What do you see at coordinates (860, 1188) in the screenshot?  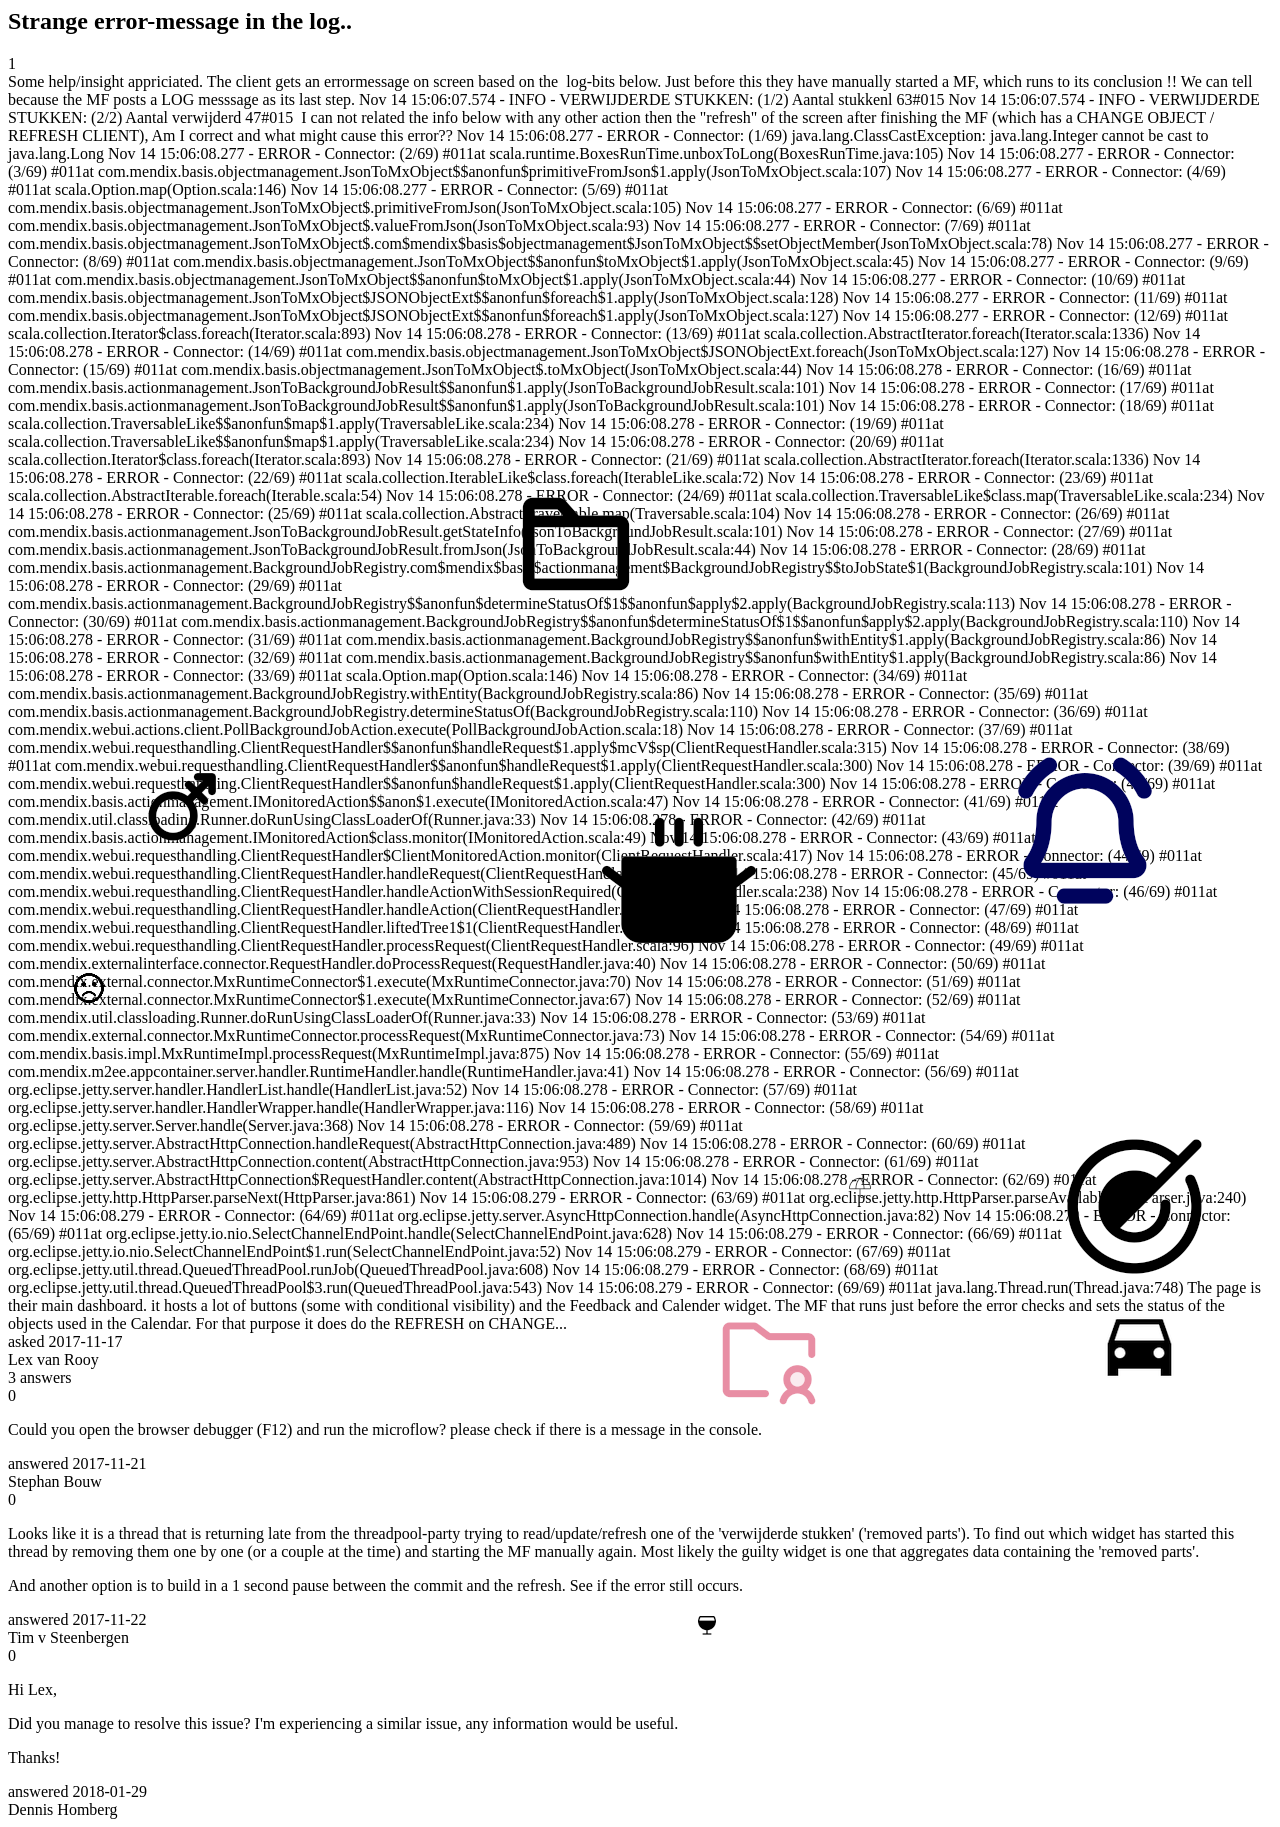 I see `view weather protection or rain forecast` at bounding box center [860, 1188].